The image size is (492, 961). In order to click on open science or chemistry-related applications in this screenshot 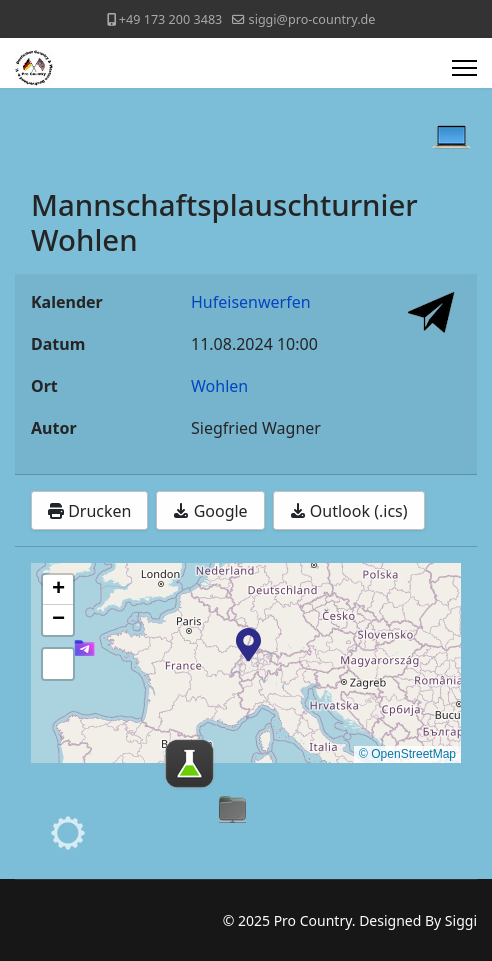, I will do `click(189, 764)`.